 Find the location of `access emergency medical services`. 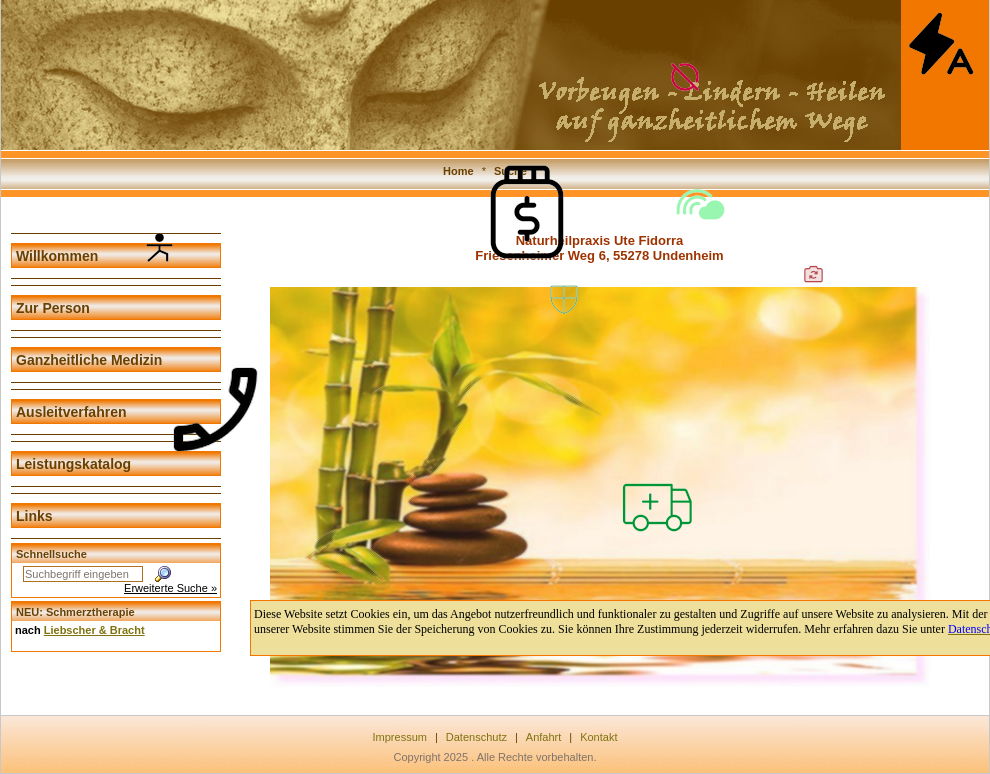

access emergency medical services is located at coordinates (655, 504).